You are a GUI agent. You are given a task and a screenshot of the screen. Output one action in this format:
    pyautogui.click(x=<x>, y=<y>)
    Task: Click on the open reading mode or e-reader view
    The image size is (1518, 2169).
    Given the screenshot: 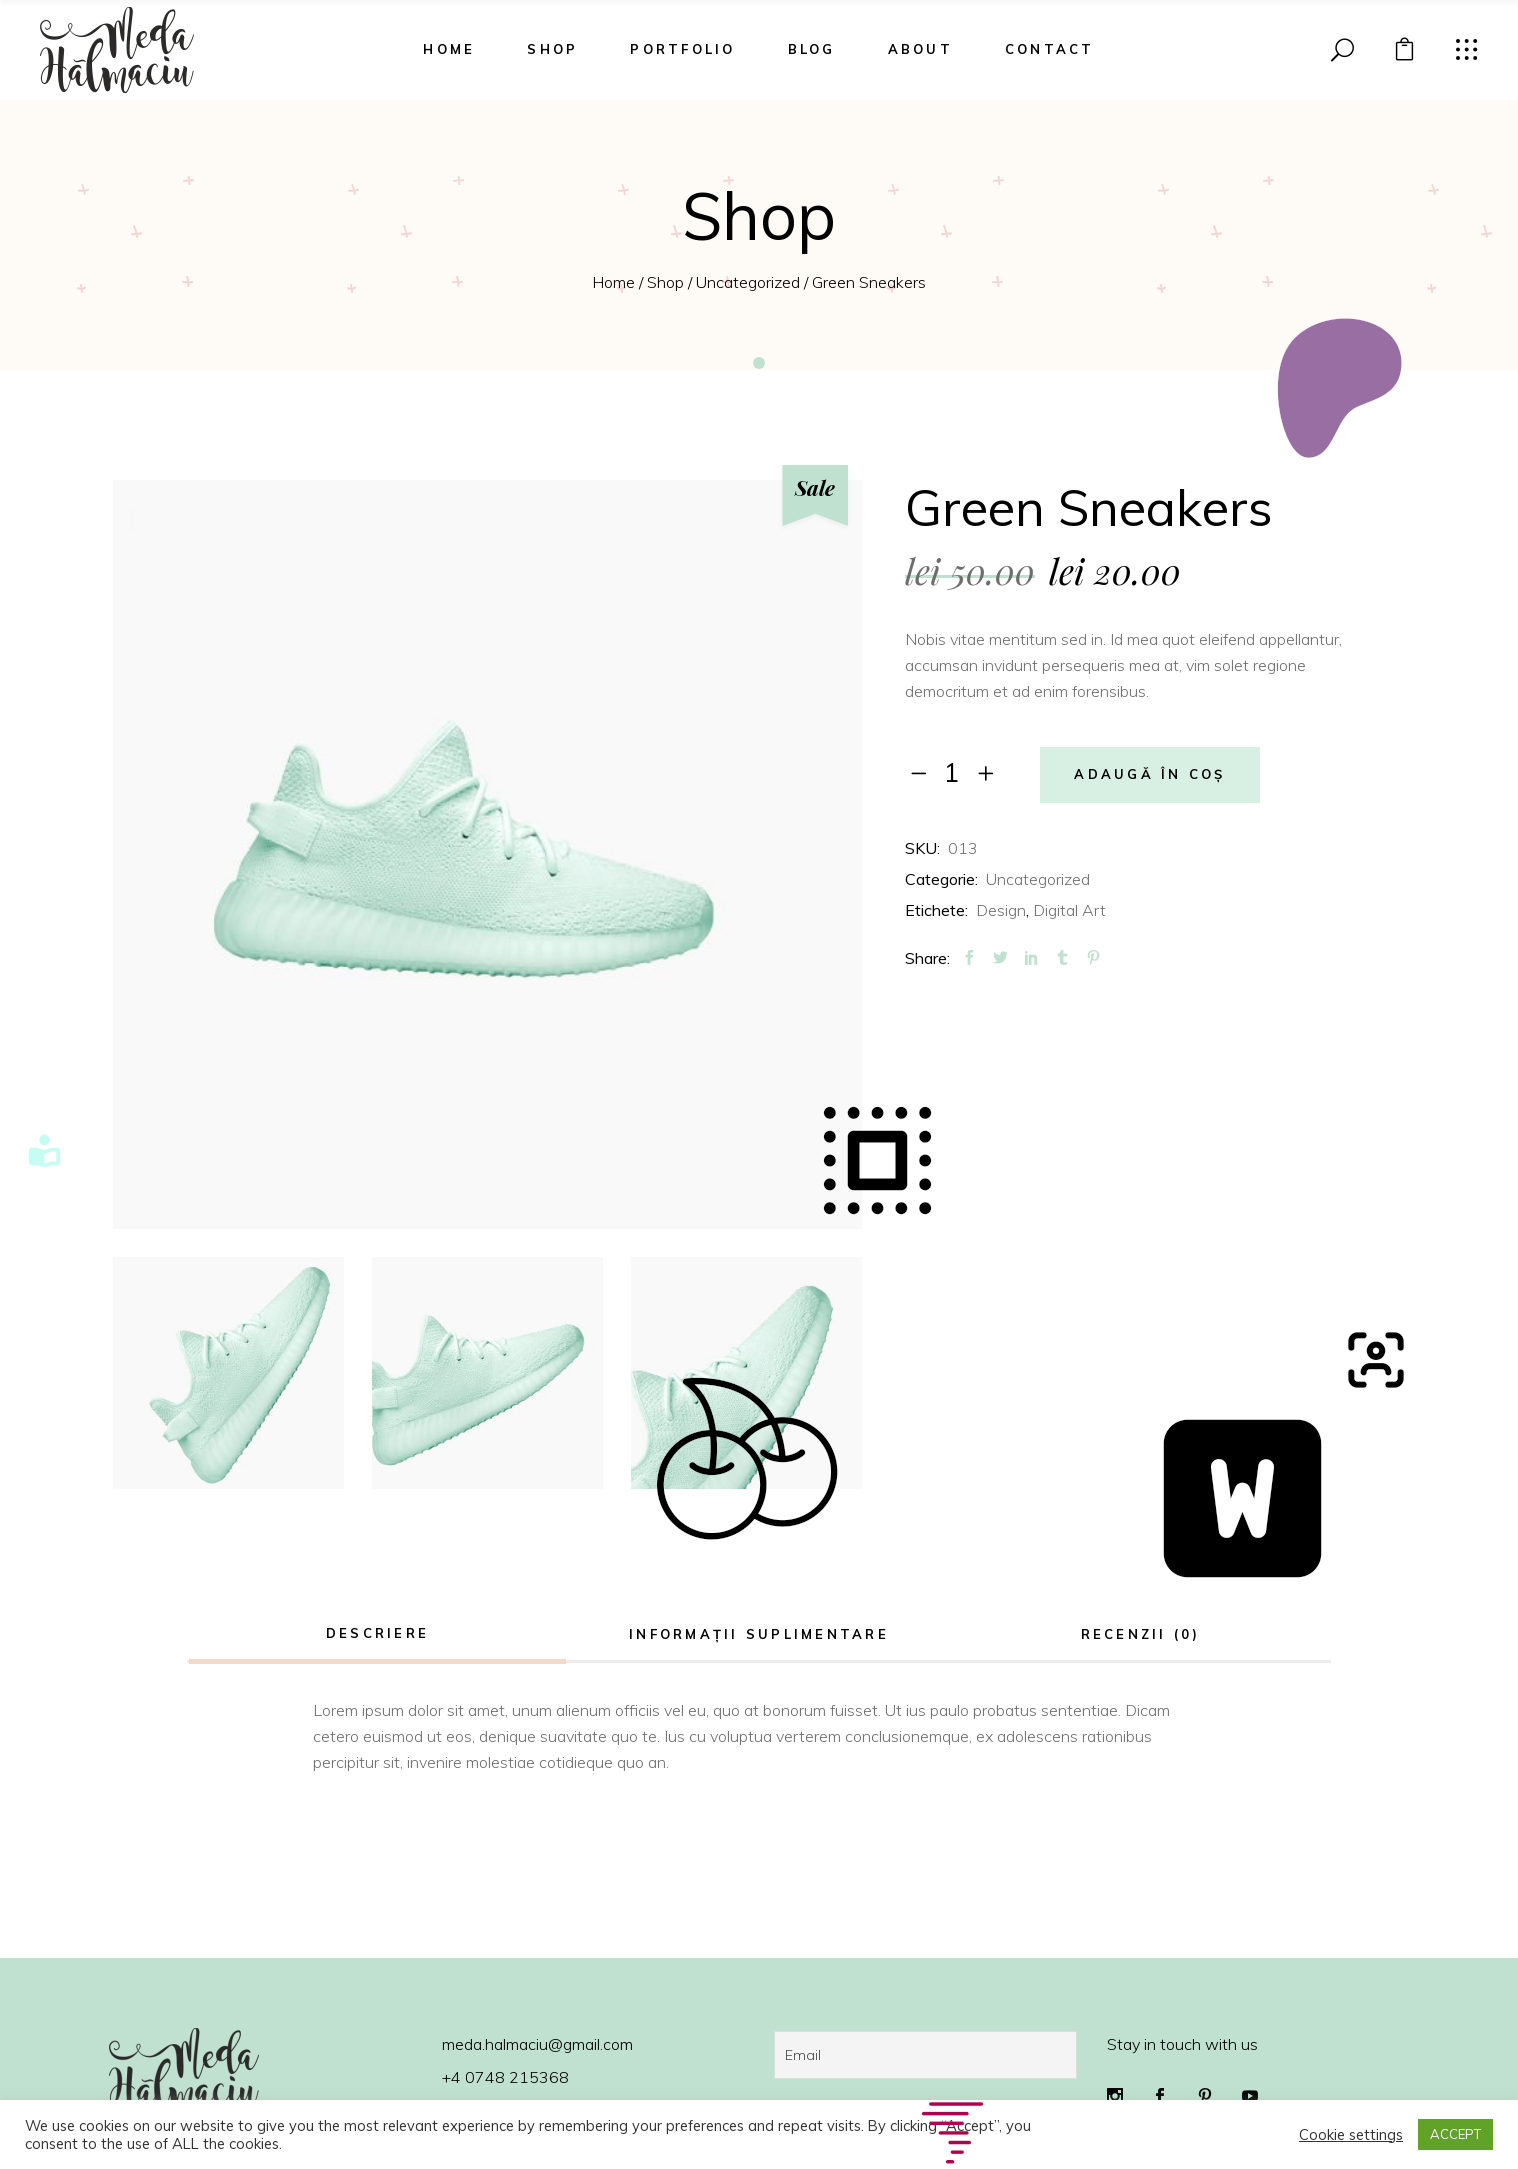 What is the action you would take?
    pyautogui.click(x=44, y=1151)
    